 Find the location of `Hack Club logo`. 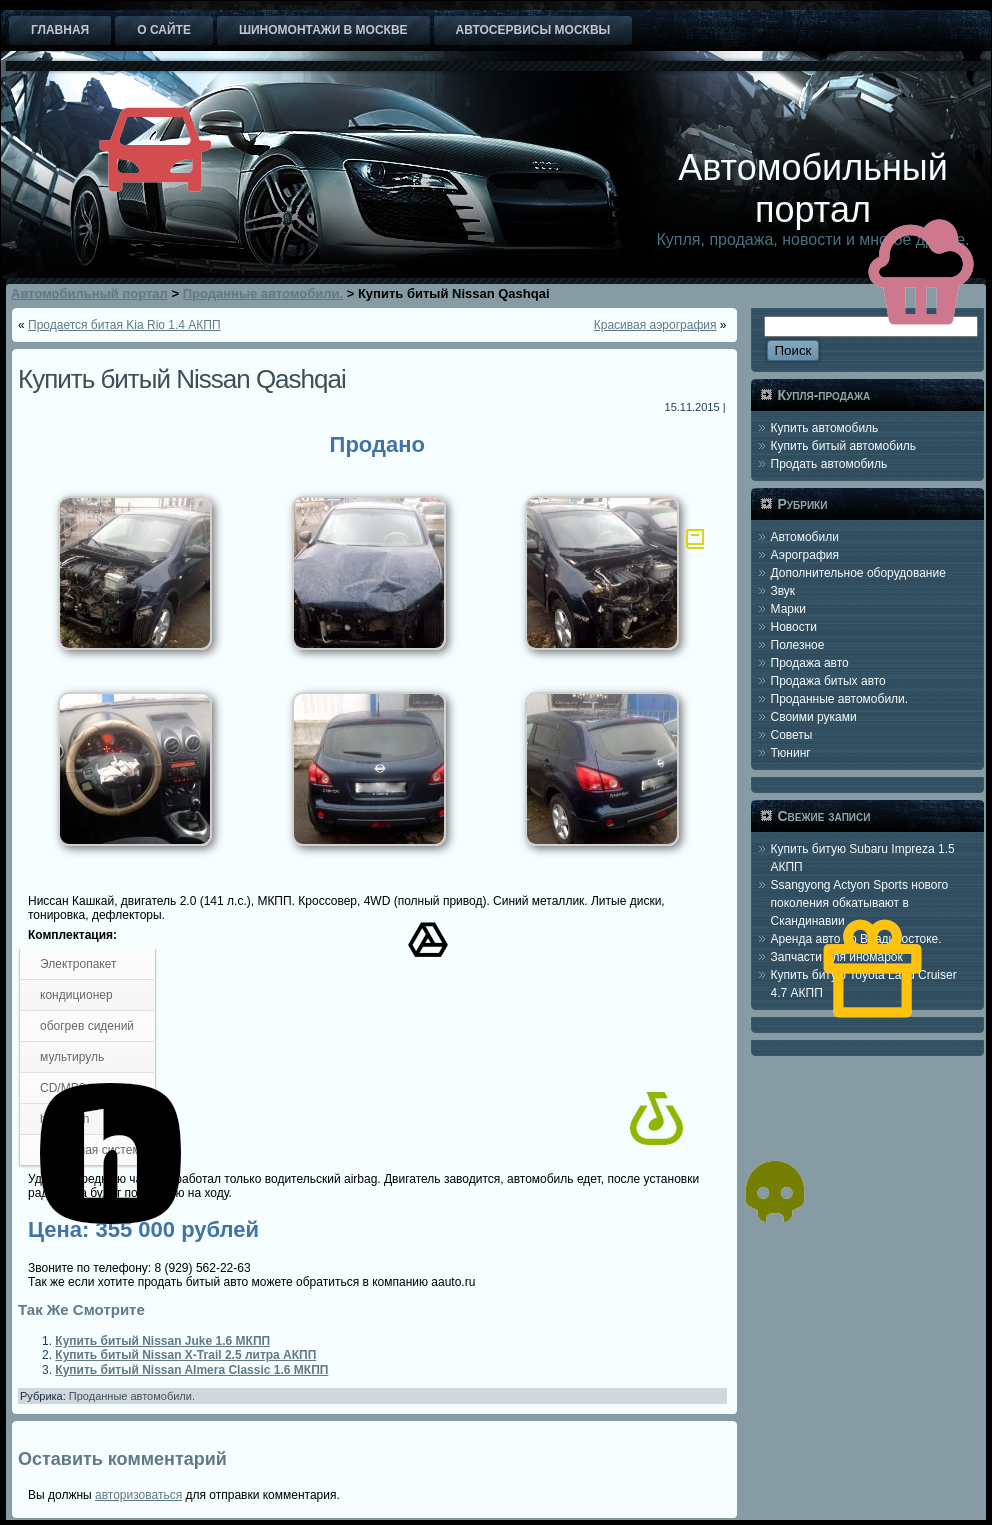

Hack Club logo is located at coordinates (110, 1153).